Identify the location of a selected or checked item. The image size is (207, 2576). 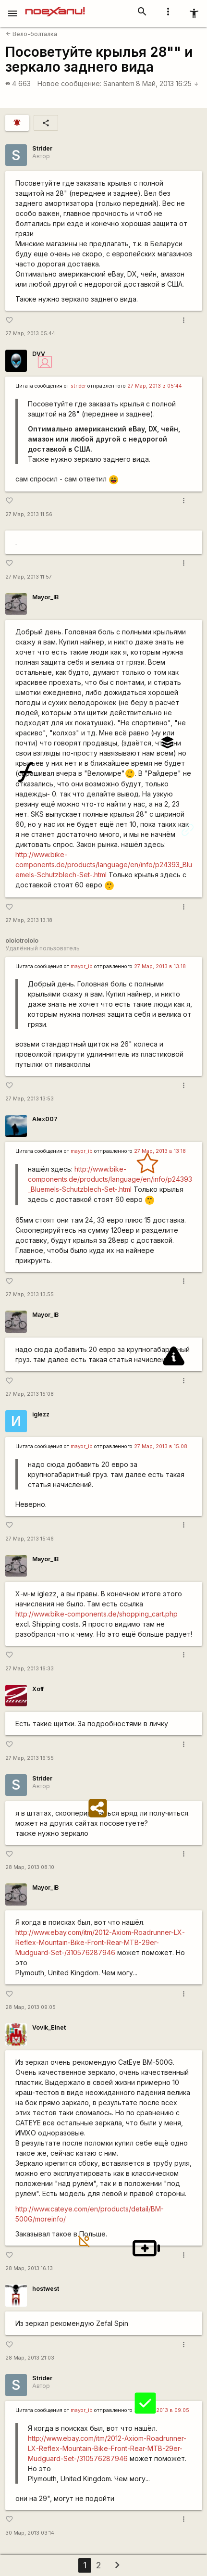
(145, 2403).